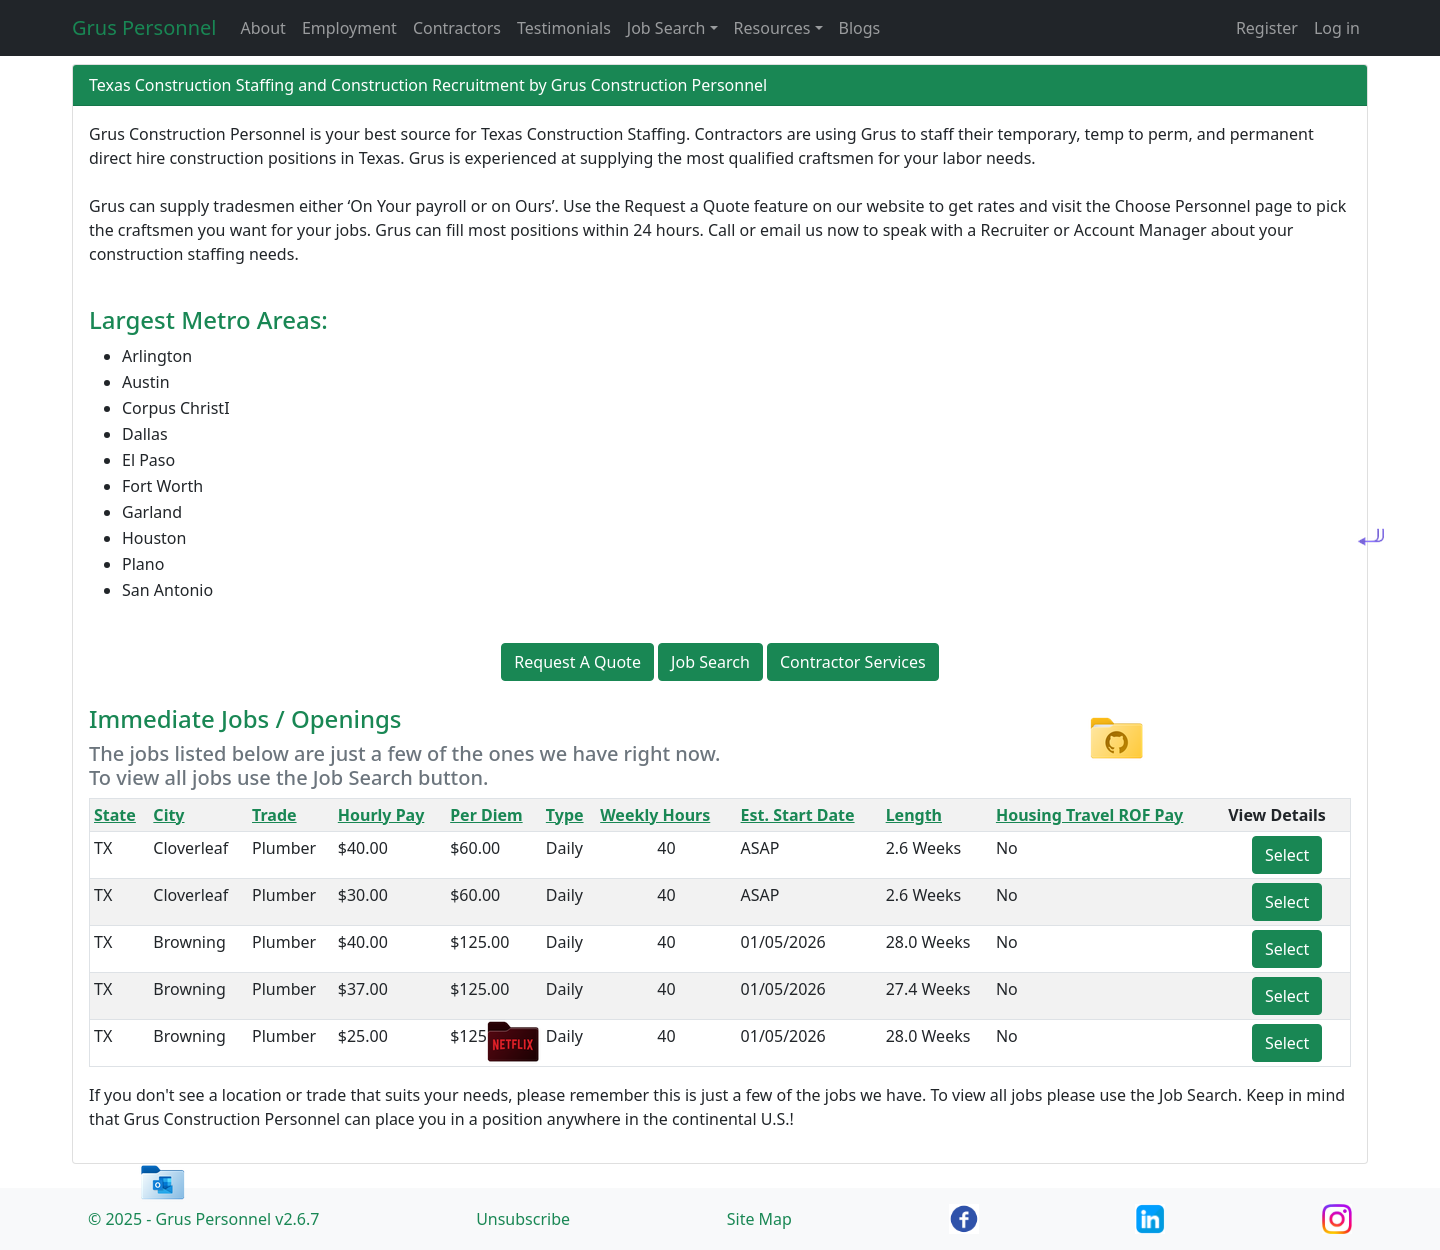  Describe the element at coordinates (513, 1043) in the screenshot. I see `open folder containing Netflix downloads or media` at that location.